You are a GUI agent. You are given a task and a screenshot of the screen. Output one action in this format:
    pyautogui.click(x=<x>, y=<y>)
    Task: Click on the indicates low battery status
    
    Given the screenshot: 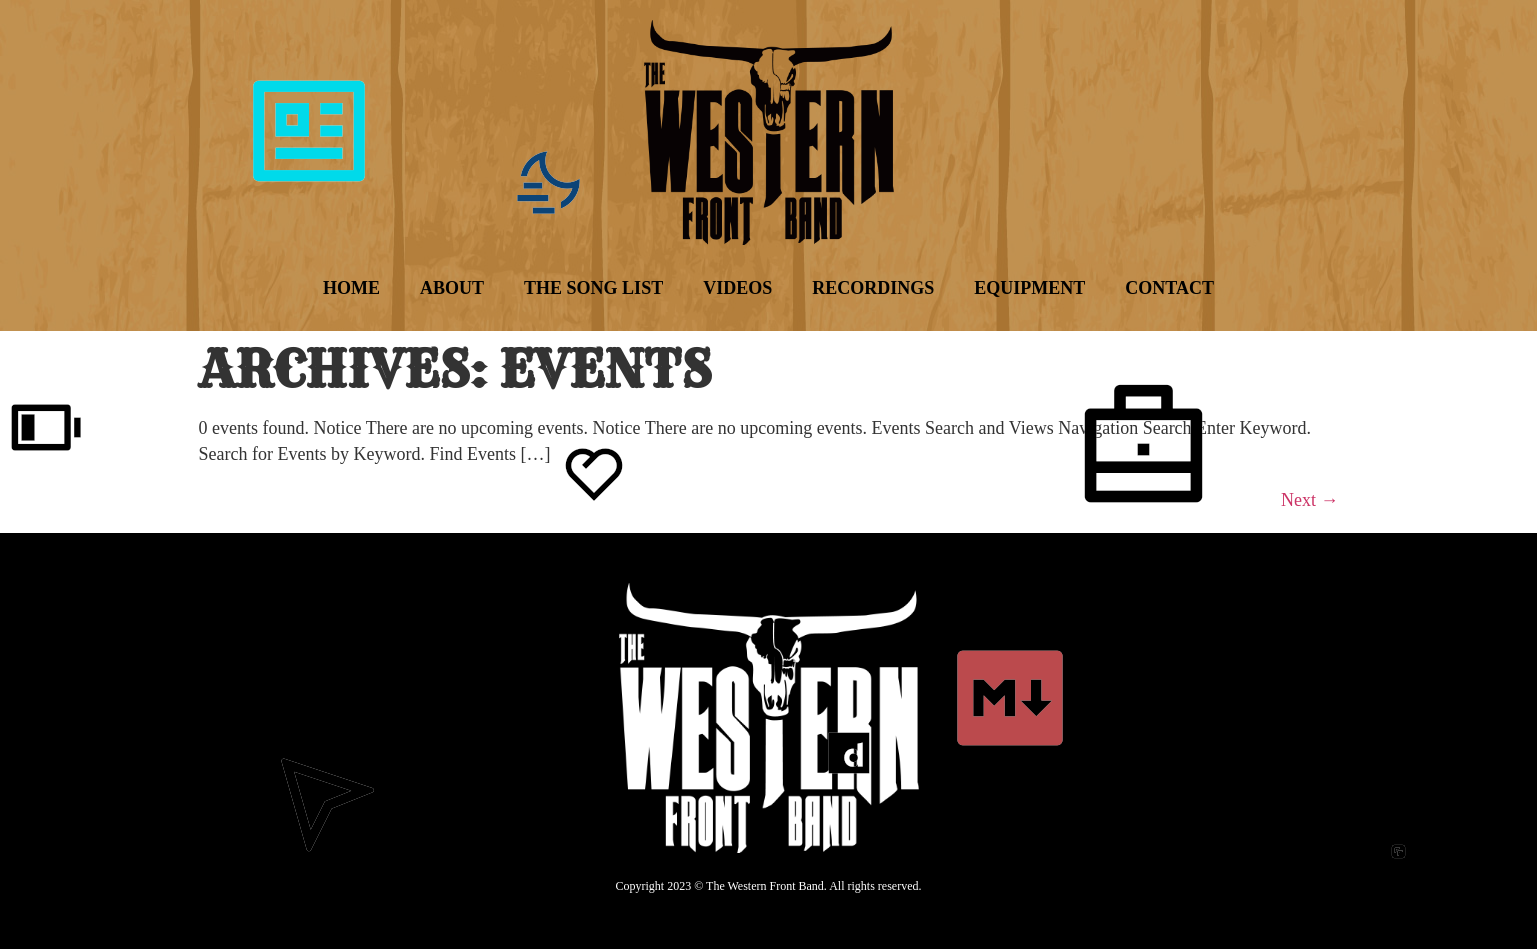 What is the action you would take?
    pyautogui.click(x=44, y=427)
    